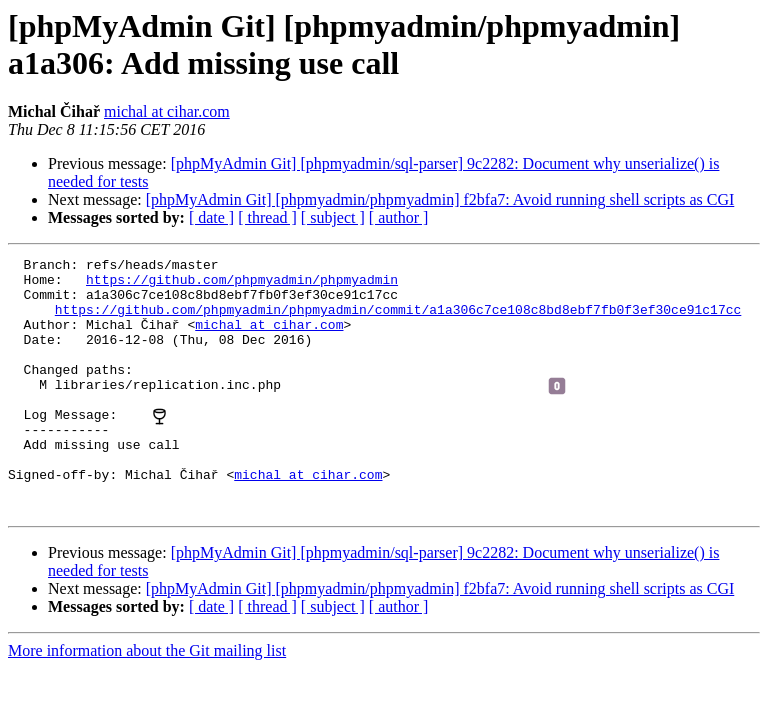  Describe the element at coordinates (159, 416) in the screenshot. I see `view cocktail or drink menu` at that location.